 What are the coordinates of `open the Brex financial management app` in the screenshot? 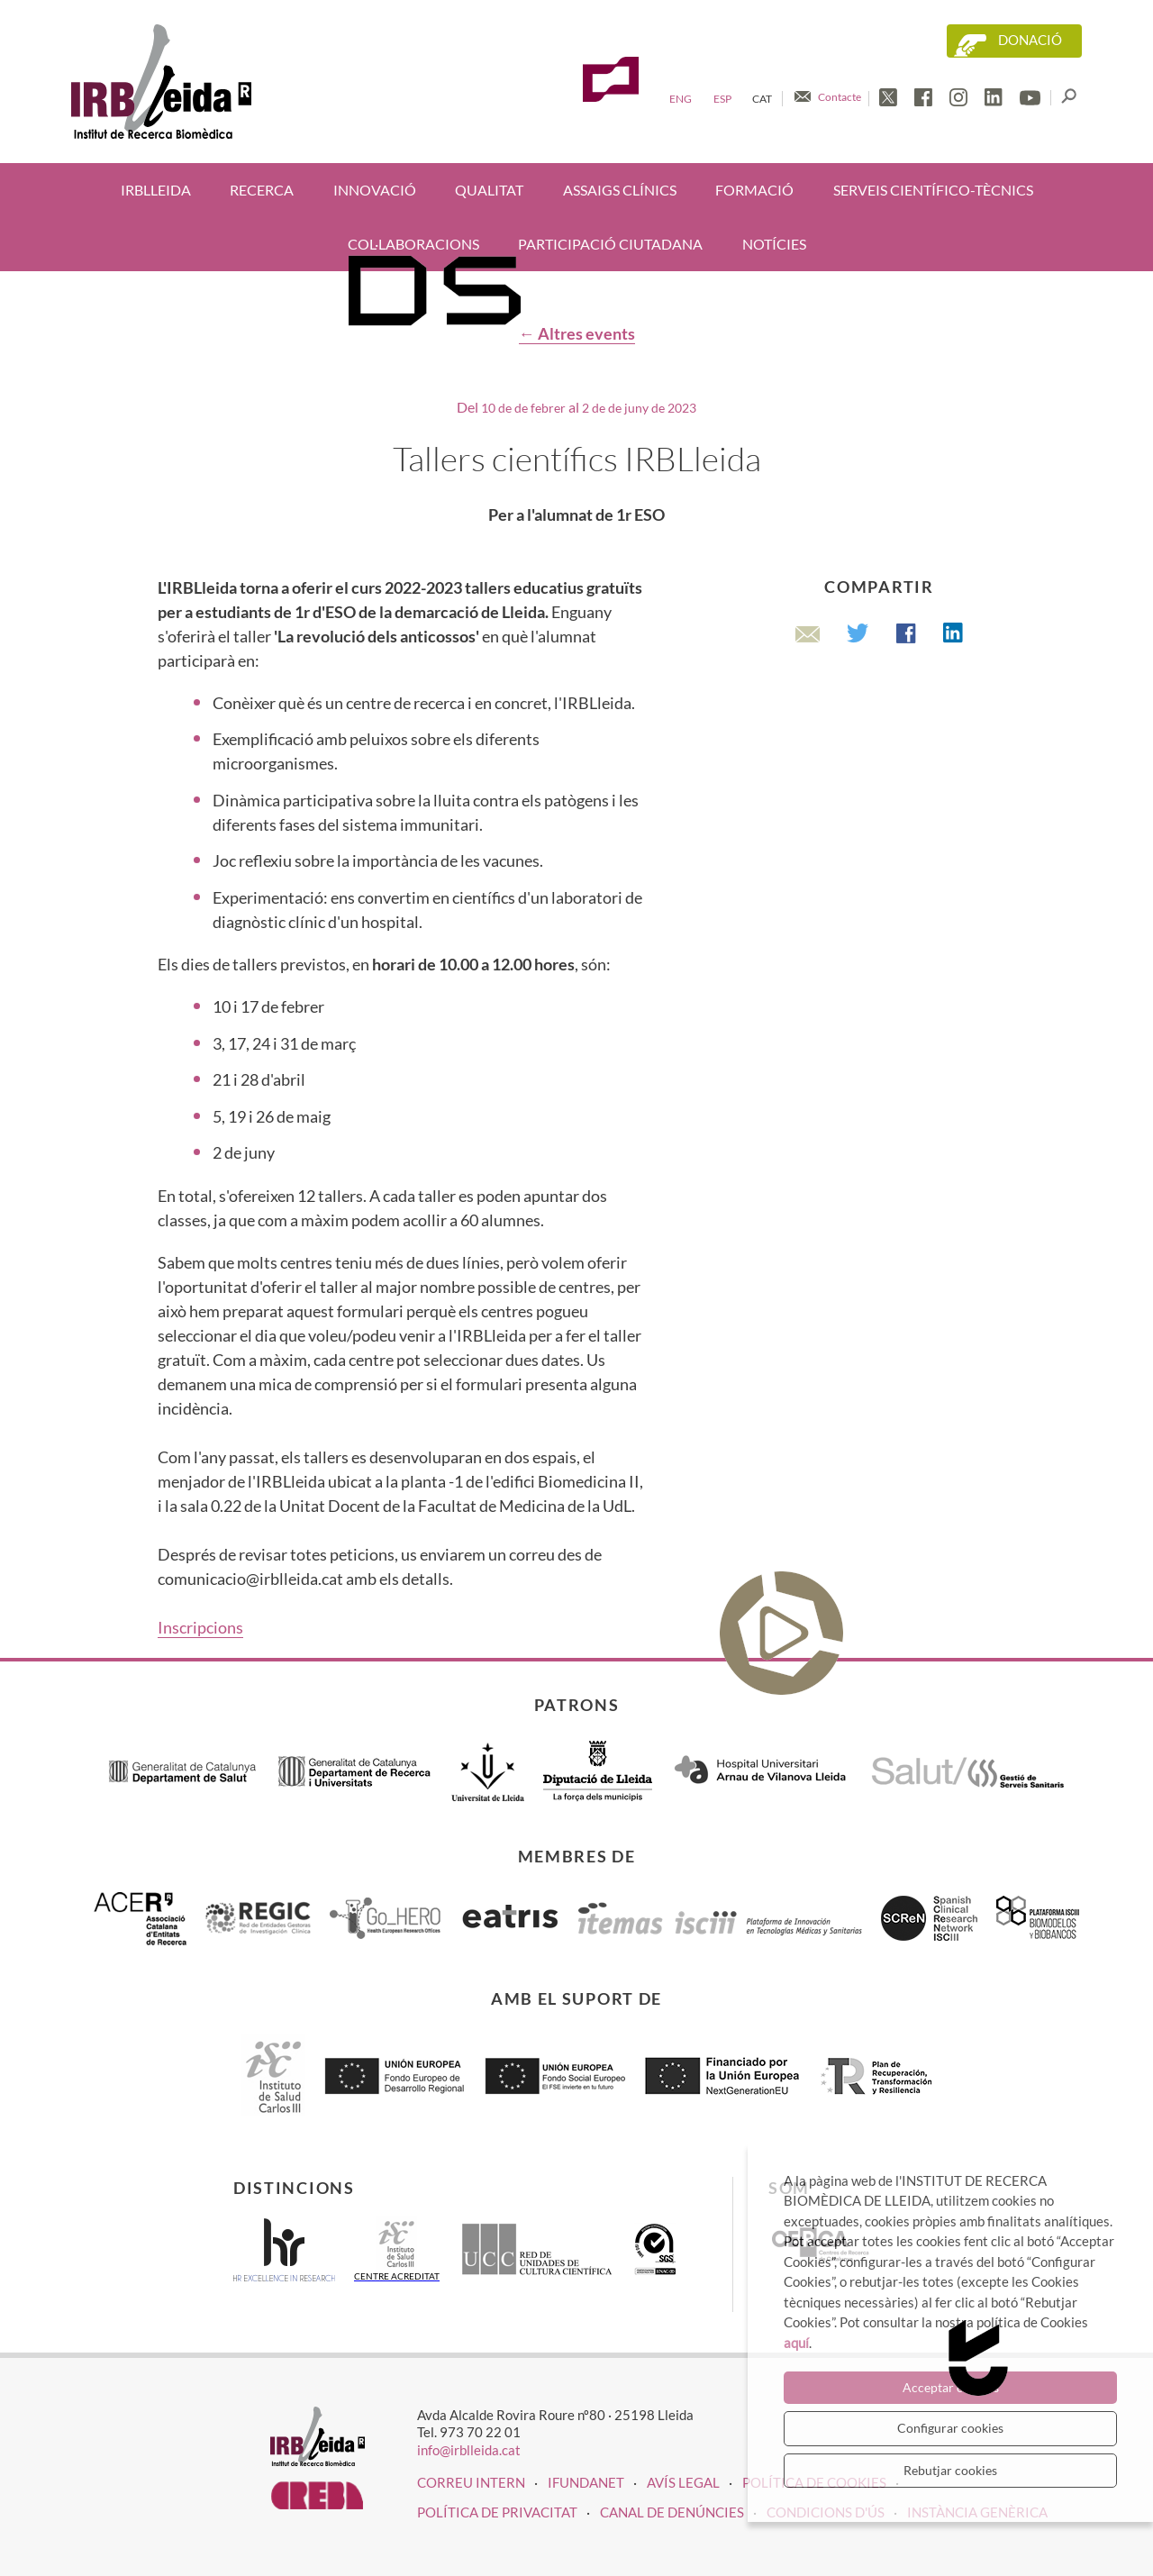 It's located at (611, 79).